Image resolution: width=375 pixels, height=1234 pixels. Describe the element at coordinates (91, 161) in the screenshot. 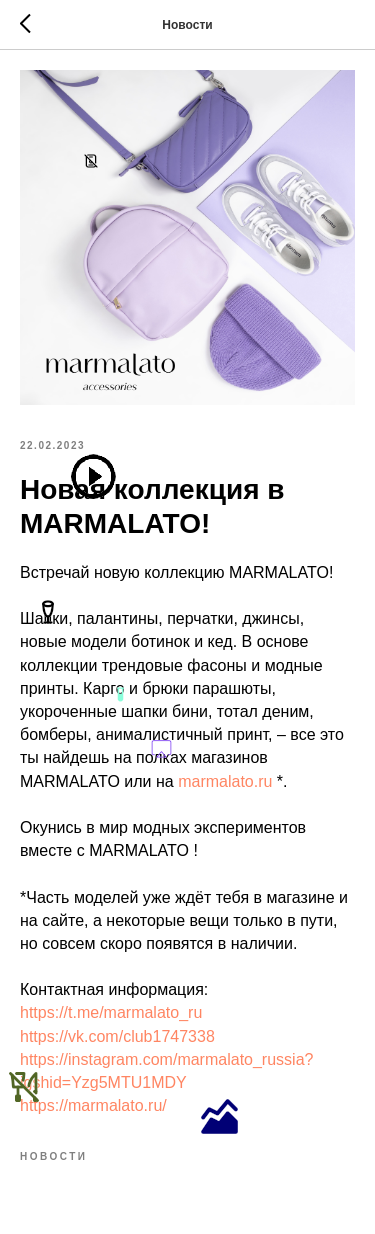

I see `disable or hide identification badge` at that location.